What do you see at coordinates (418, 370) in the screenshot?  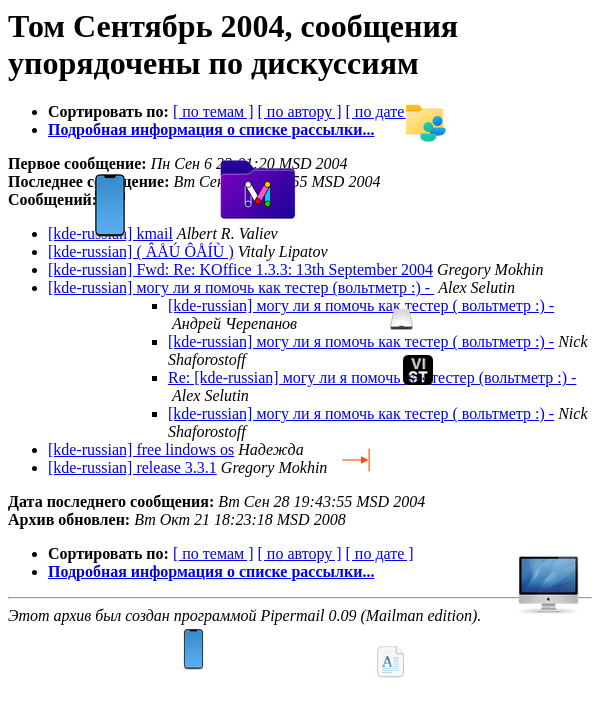 I see `vietnamese input method - simple telex keyboard` at bounding box center [418, 370].